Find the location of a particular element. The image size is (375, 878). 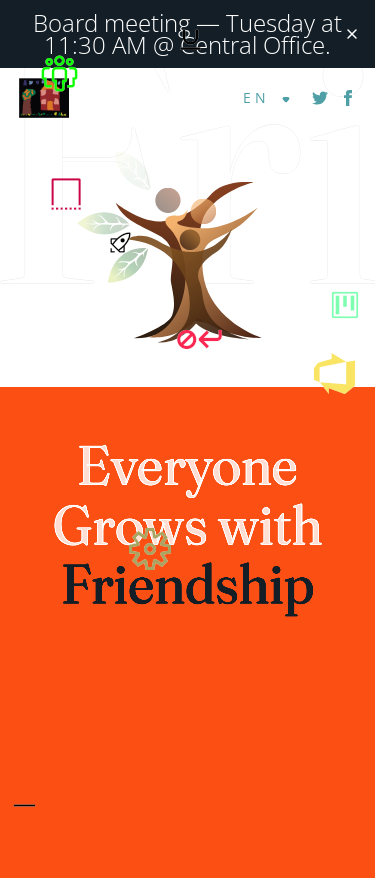

empty placeholder icon for spacing or alignment is located at coordinates (273, 839).